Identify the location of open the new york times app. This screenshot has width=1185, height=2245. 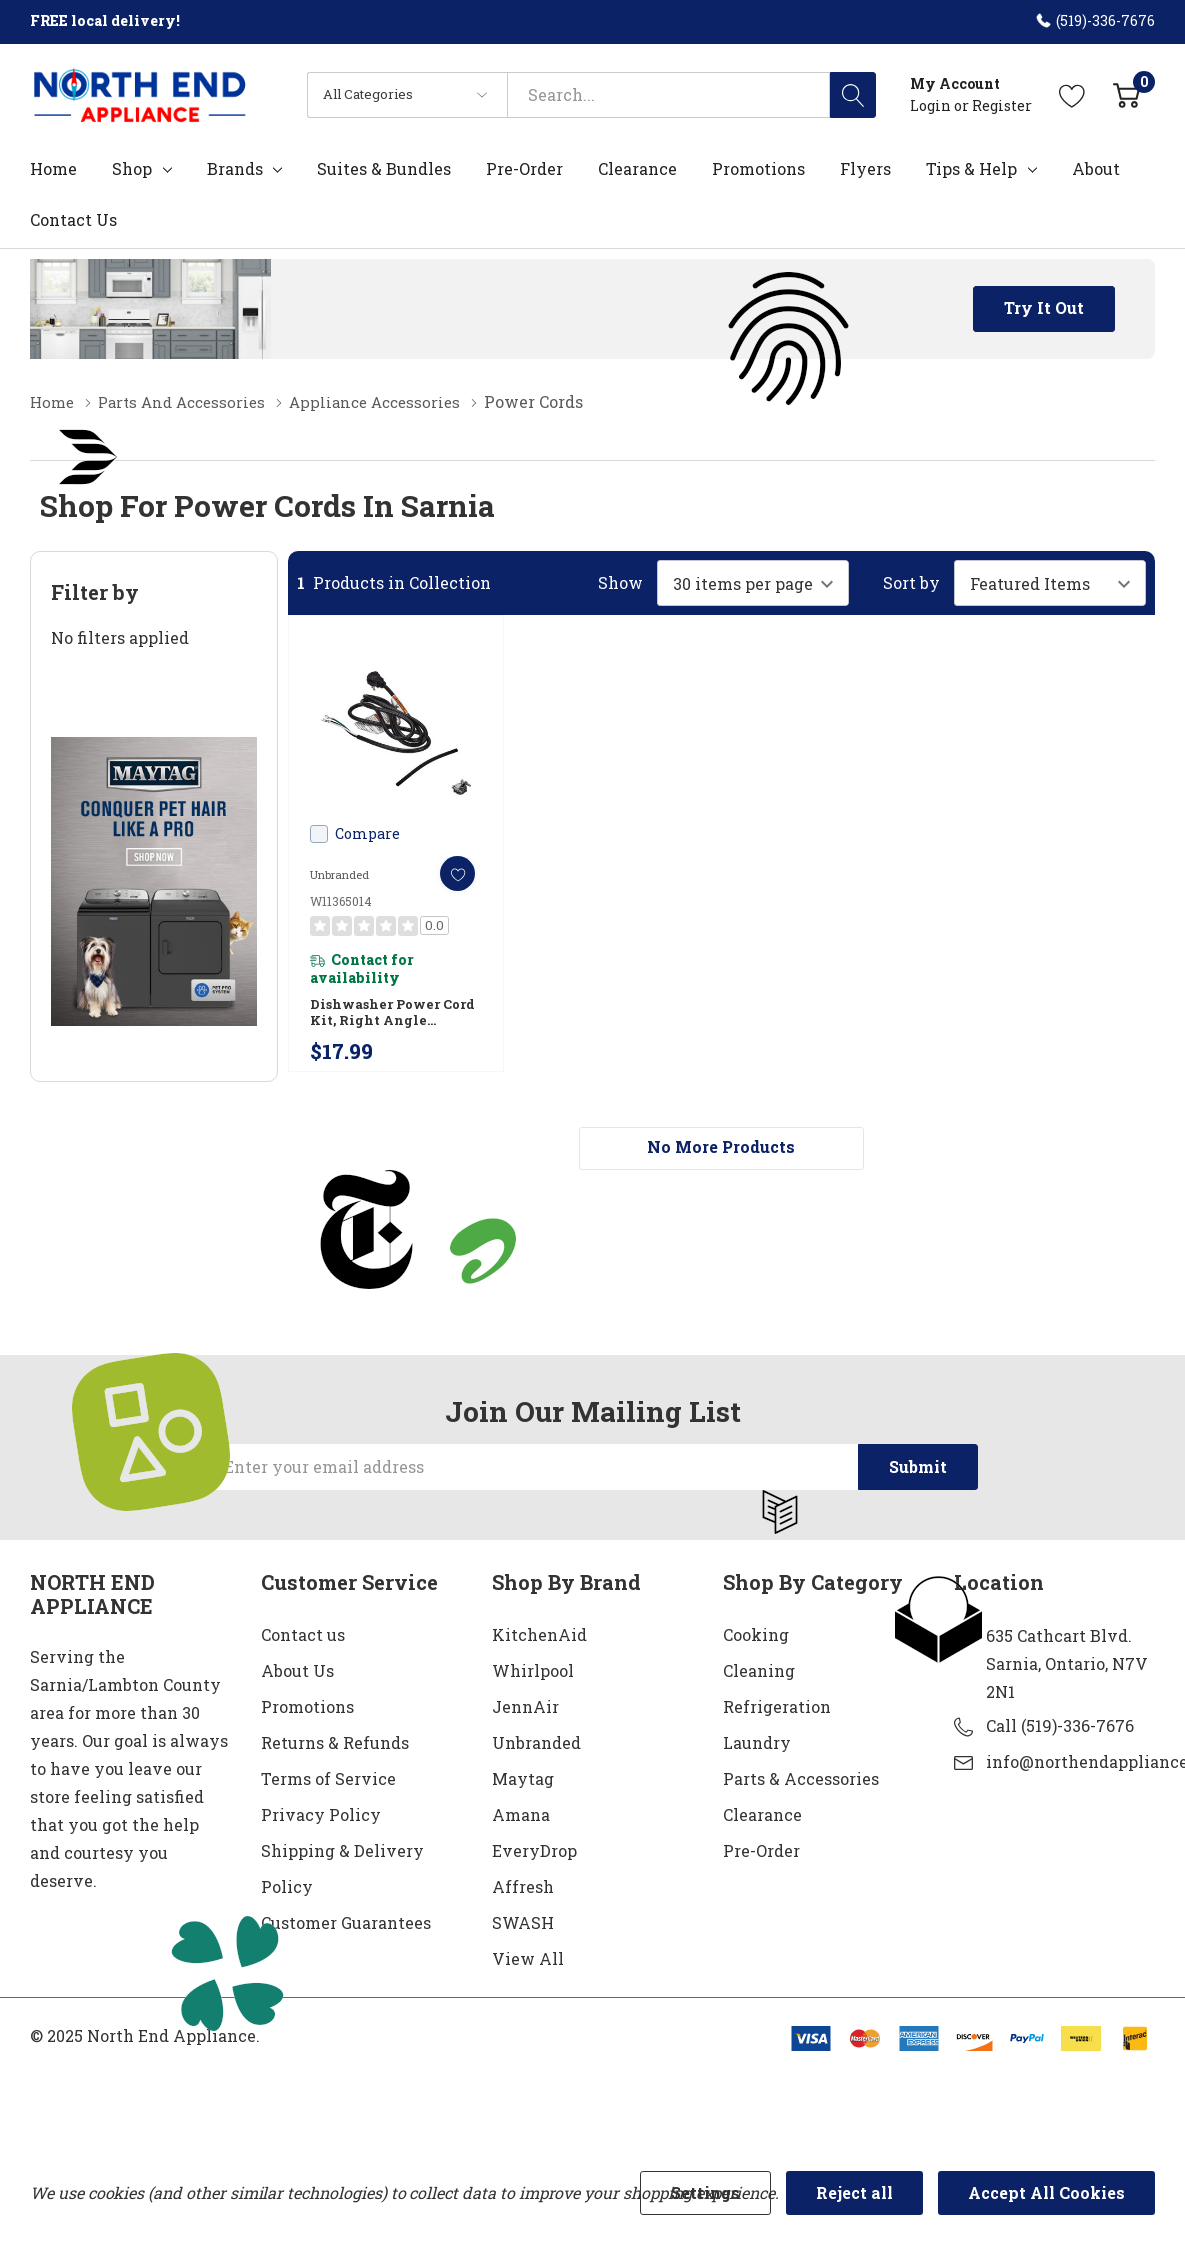
(366, 1229).